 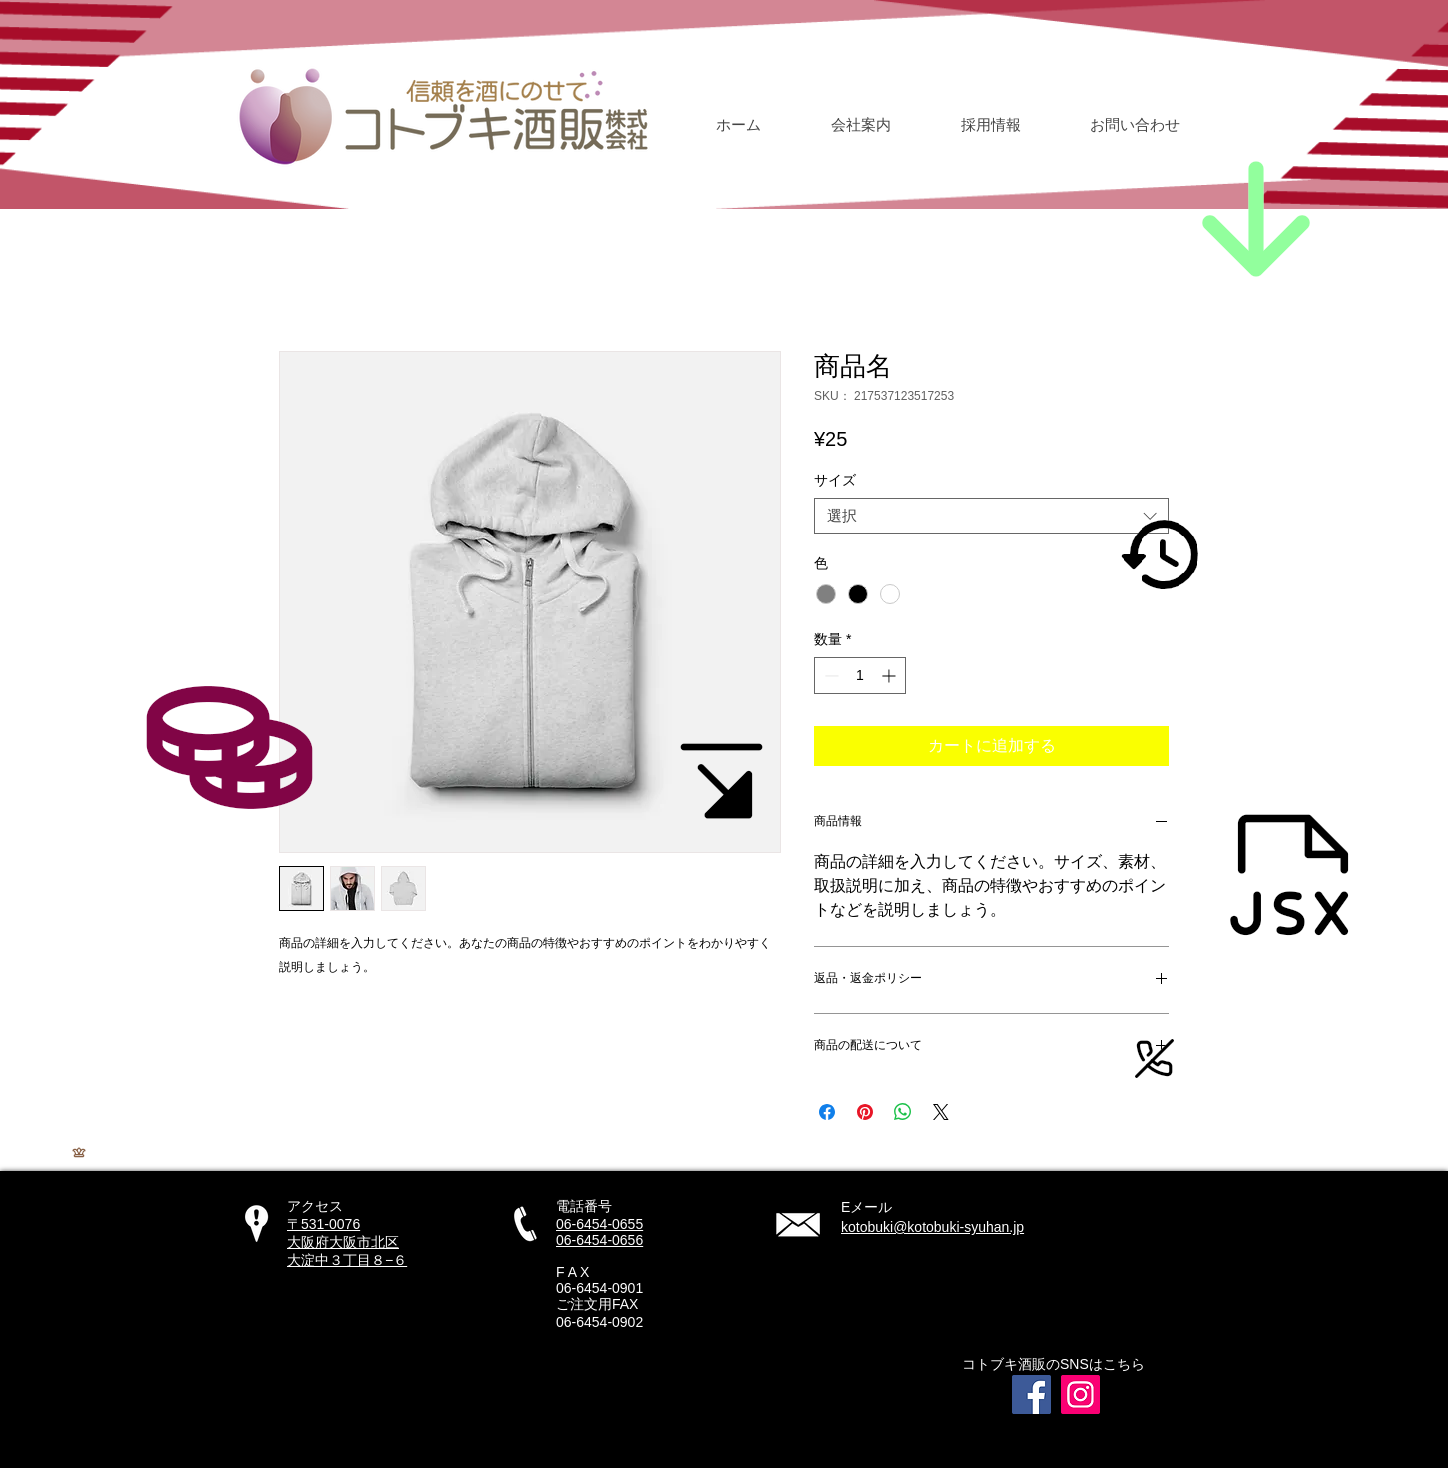 I want to click on mute or decline an incoming call, so click(x=1154, y=1058).